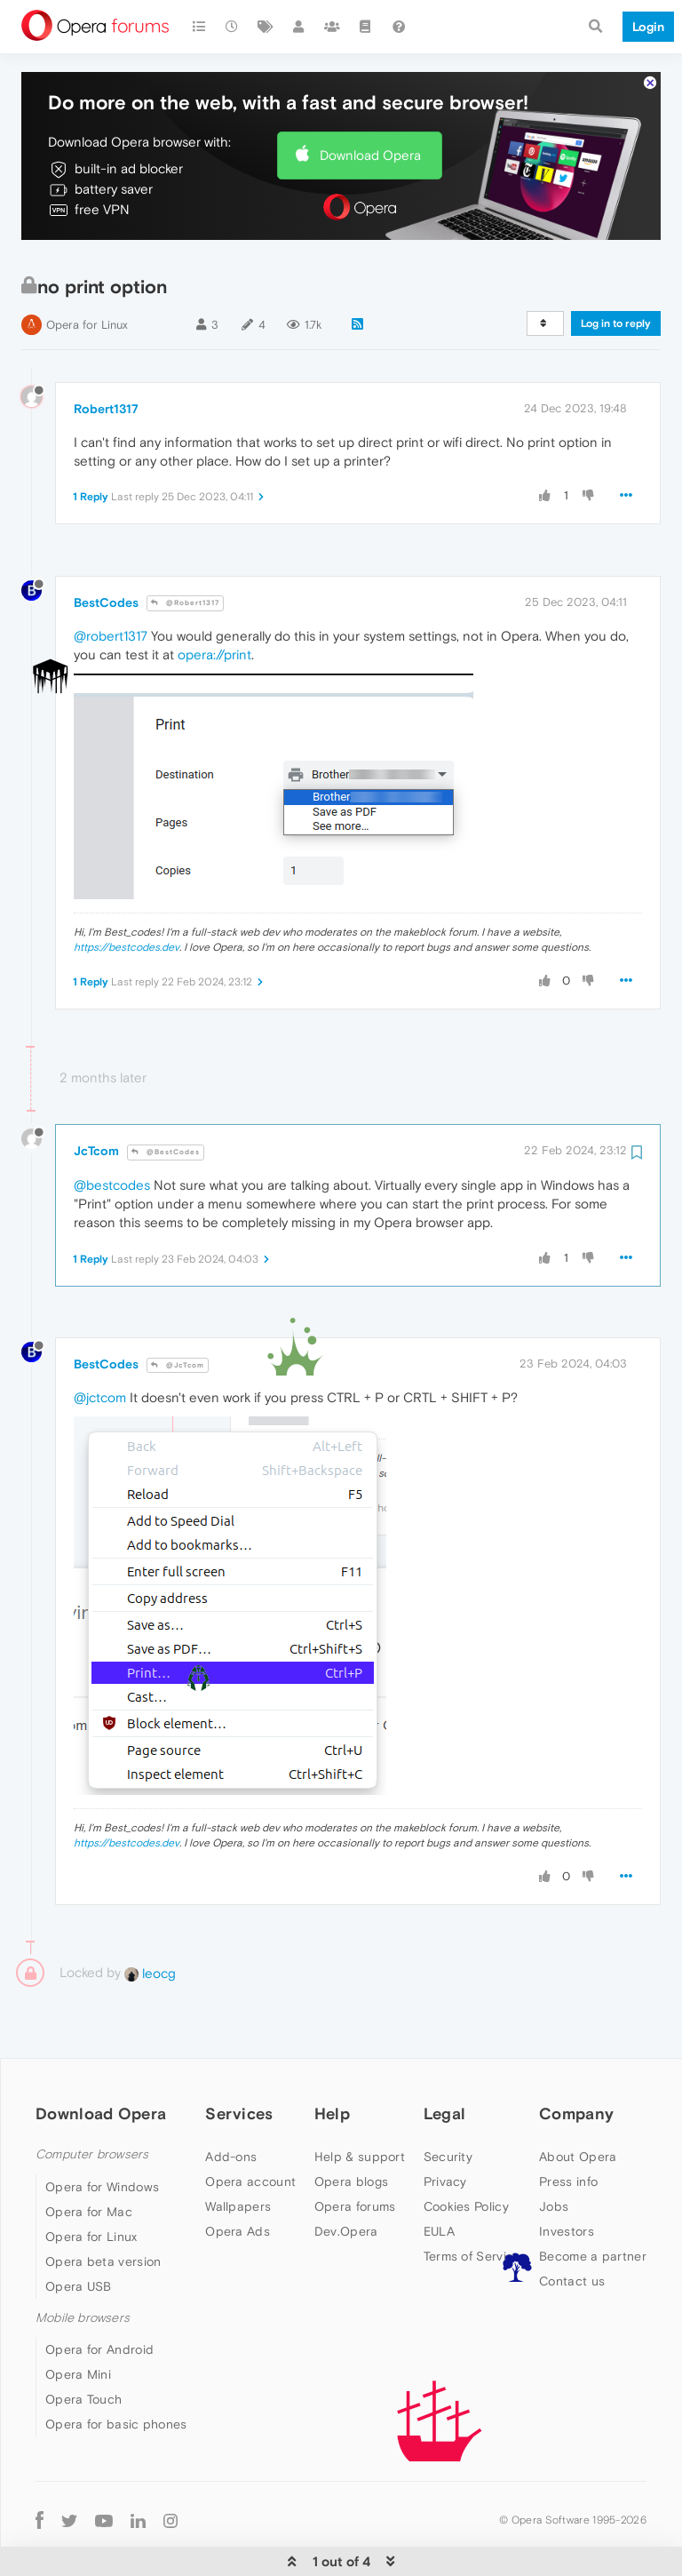  What do you see at coordinates (439, 2423) in the screenshot?
I see `access naval or ship-related game content` at bounding box center [439, 2423].